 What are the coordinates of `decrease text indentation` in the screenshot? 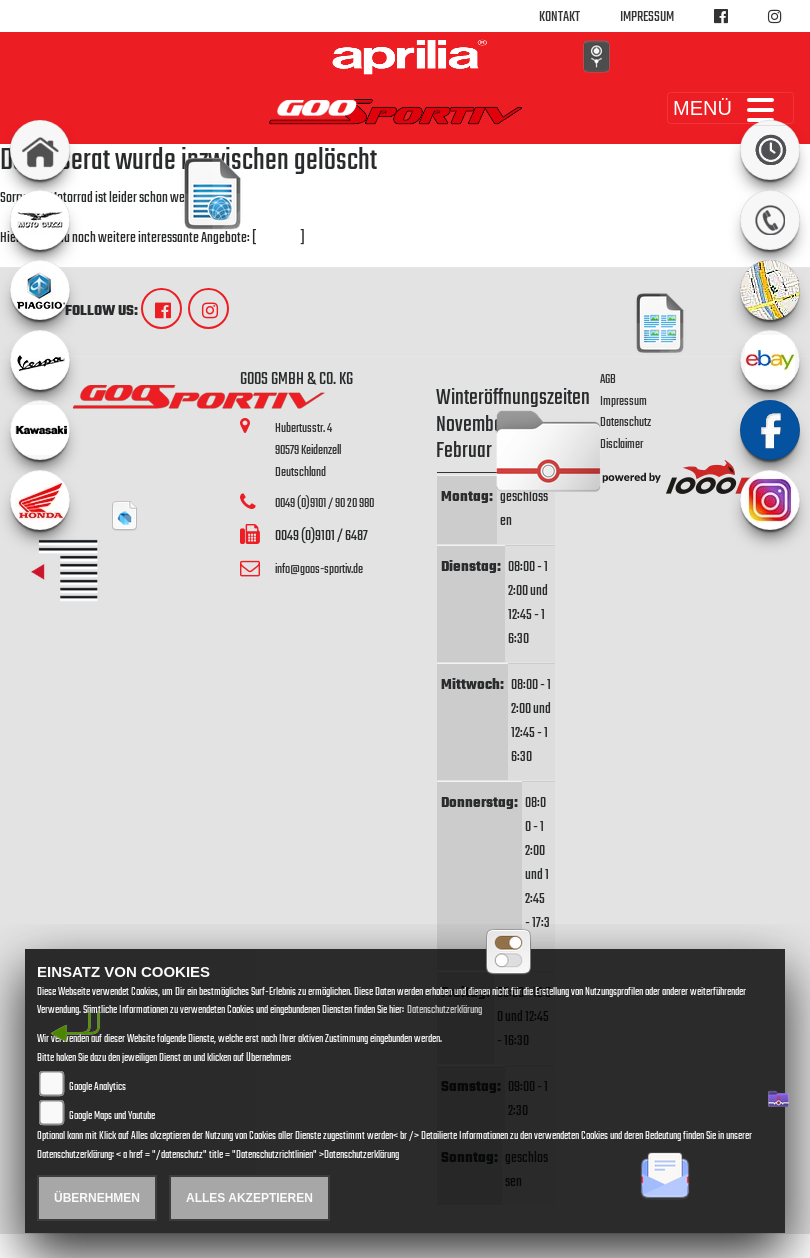 It's located at (65, 570).